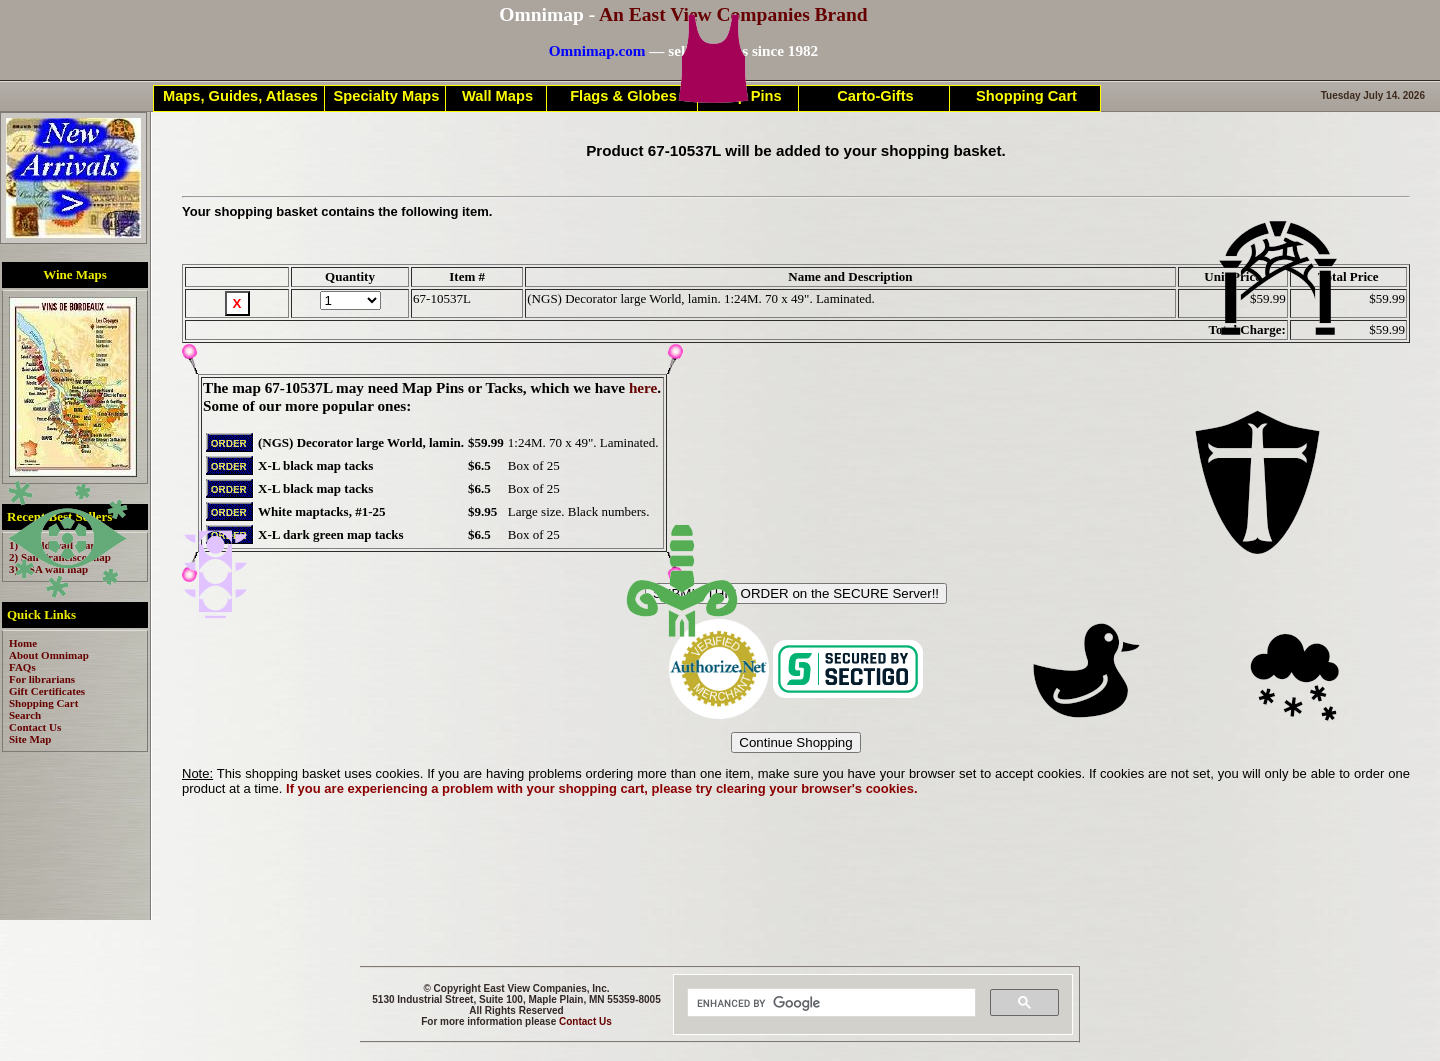  Describe the element at coordinates (1294, 677) in the screenshot. I see `indicates snowy weather conditions` at that location.